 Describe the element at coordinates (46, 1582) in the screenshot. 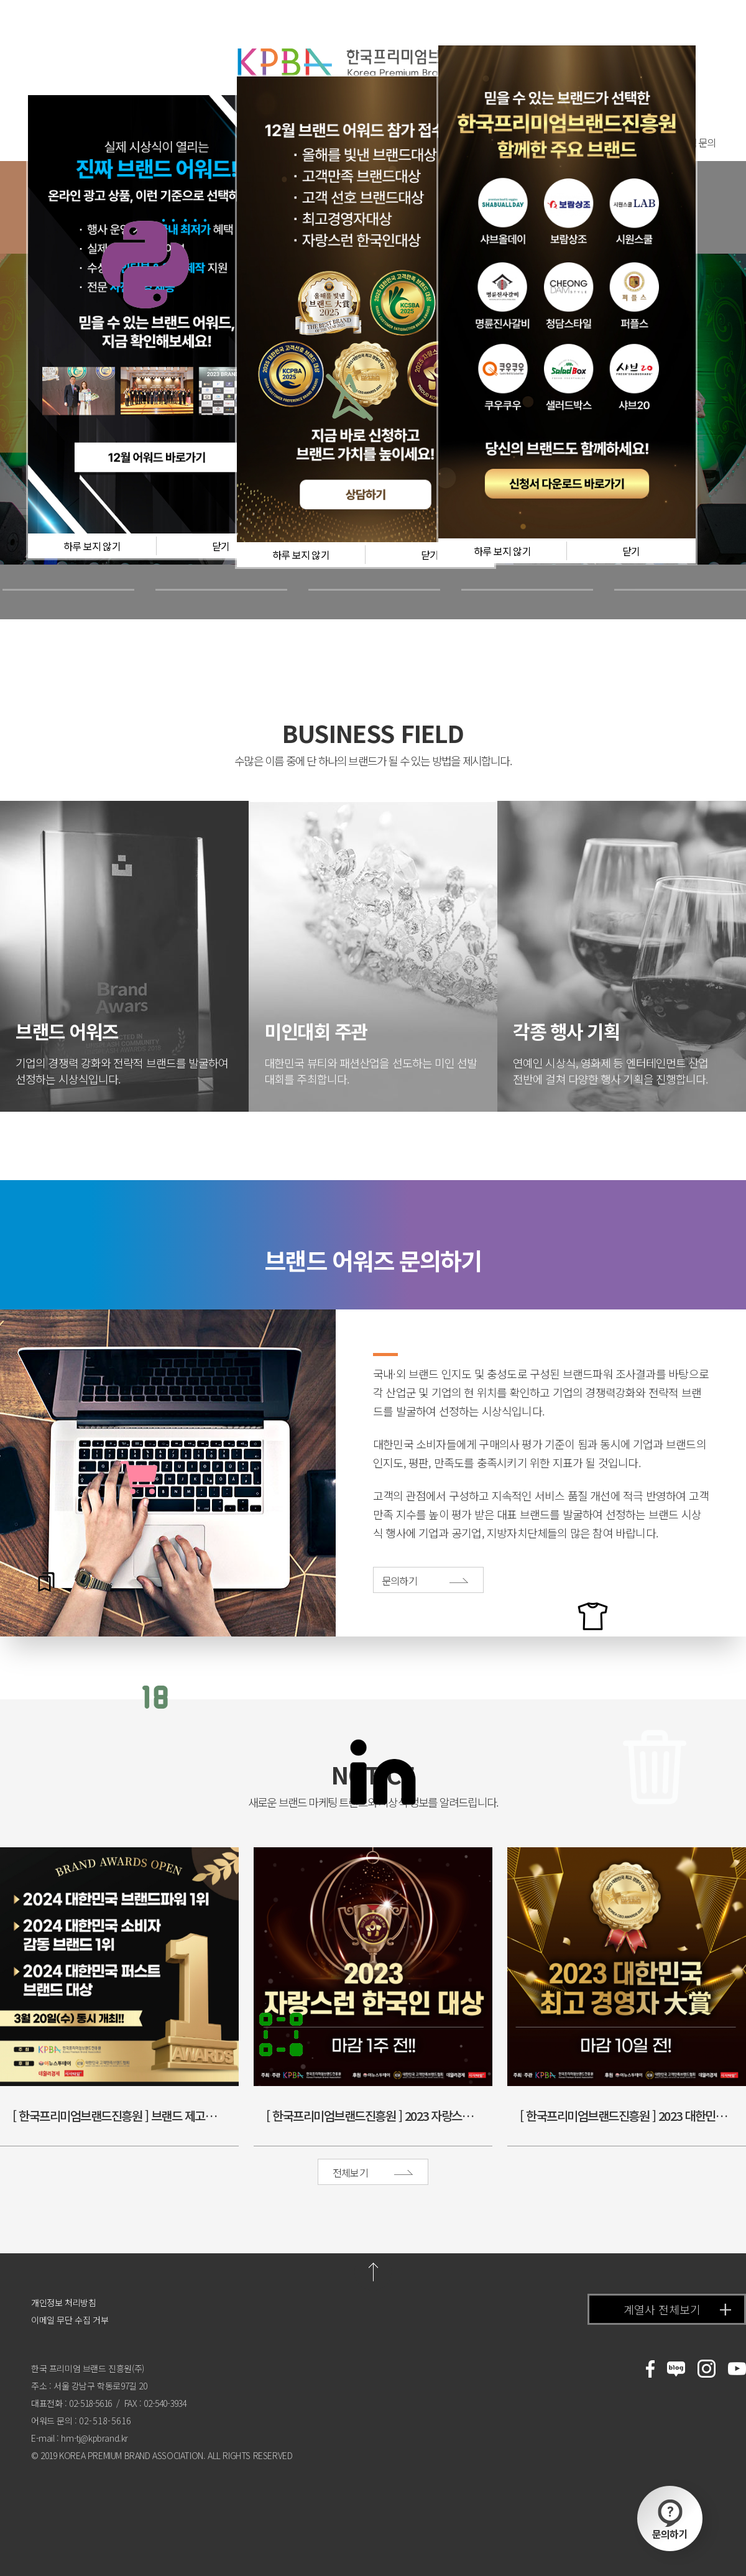

I see `view all saved bookmarks` at that location.